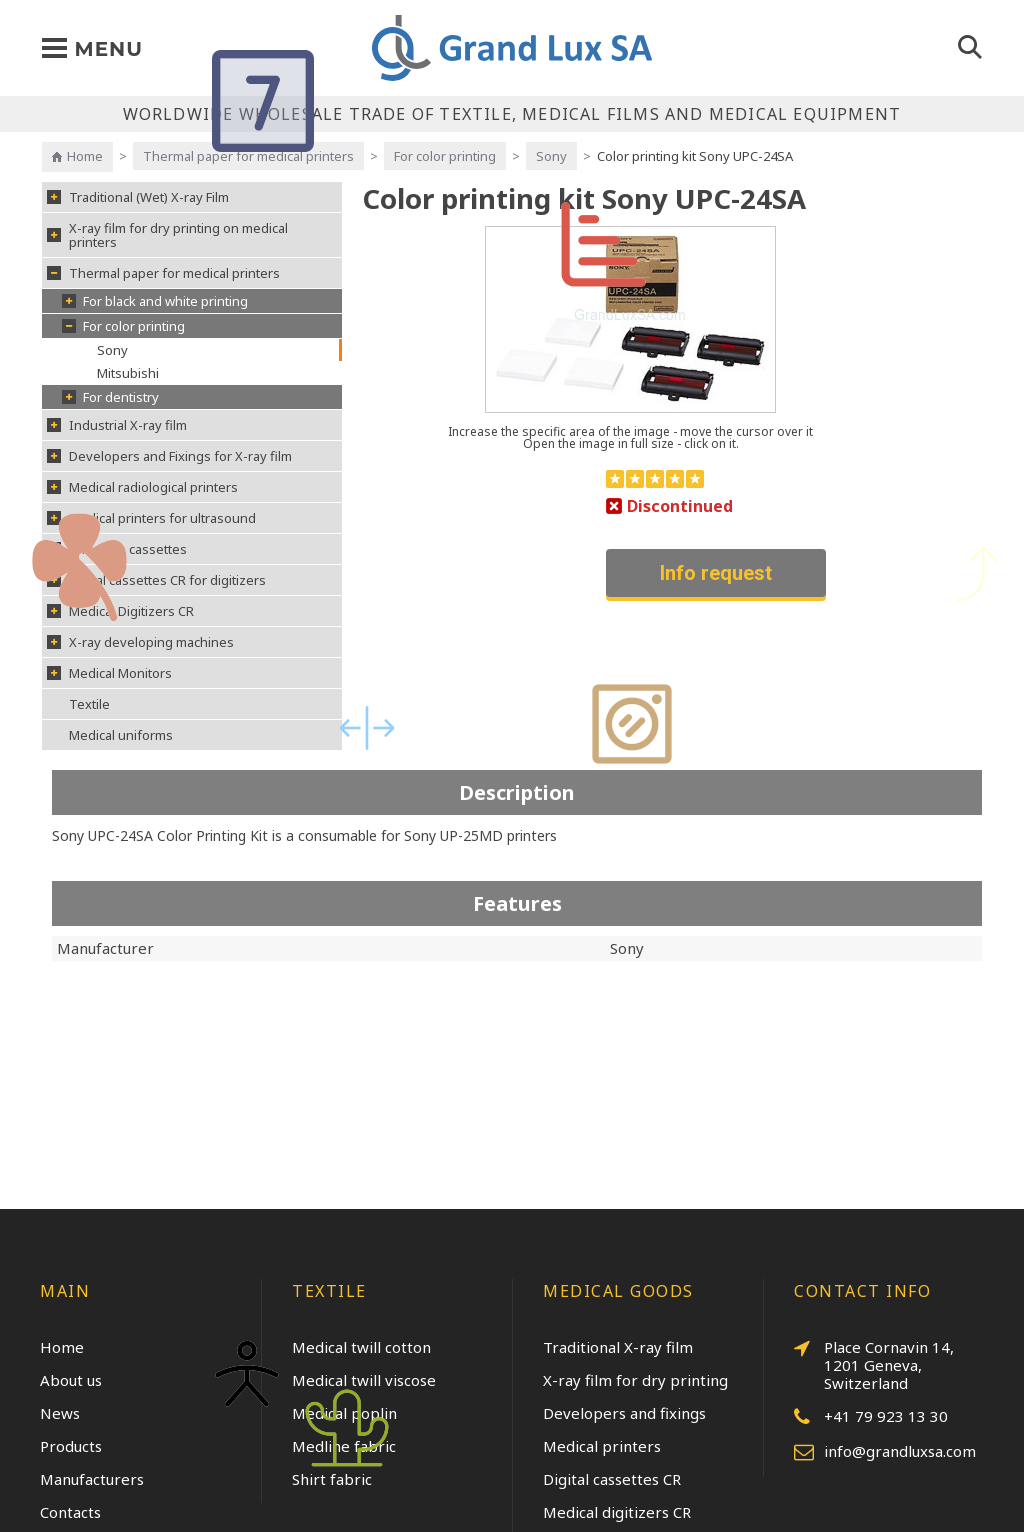 Image resolution: width=1024 pixels, height=1532 pixels. I want to click on view growth analytics or statistics, so click(603, 244).